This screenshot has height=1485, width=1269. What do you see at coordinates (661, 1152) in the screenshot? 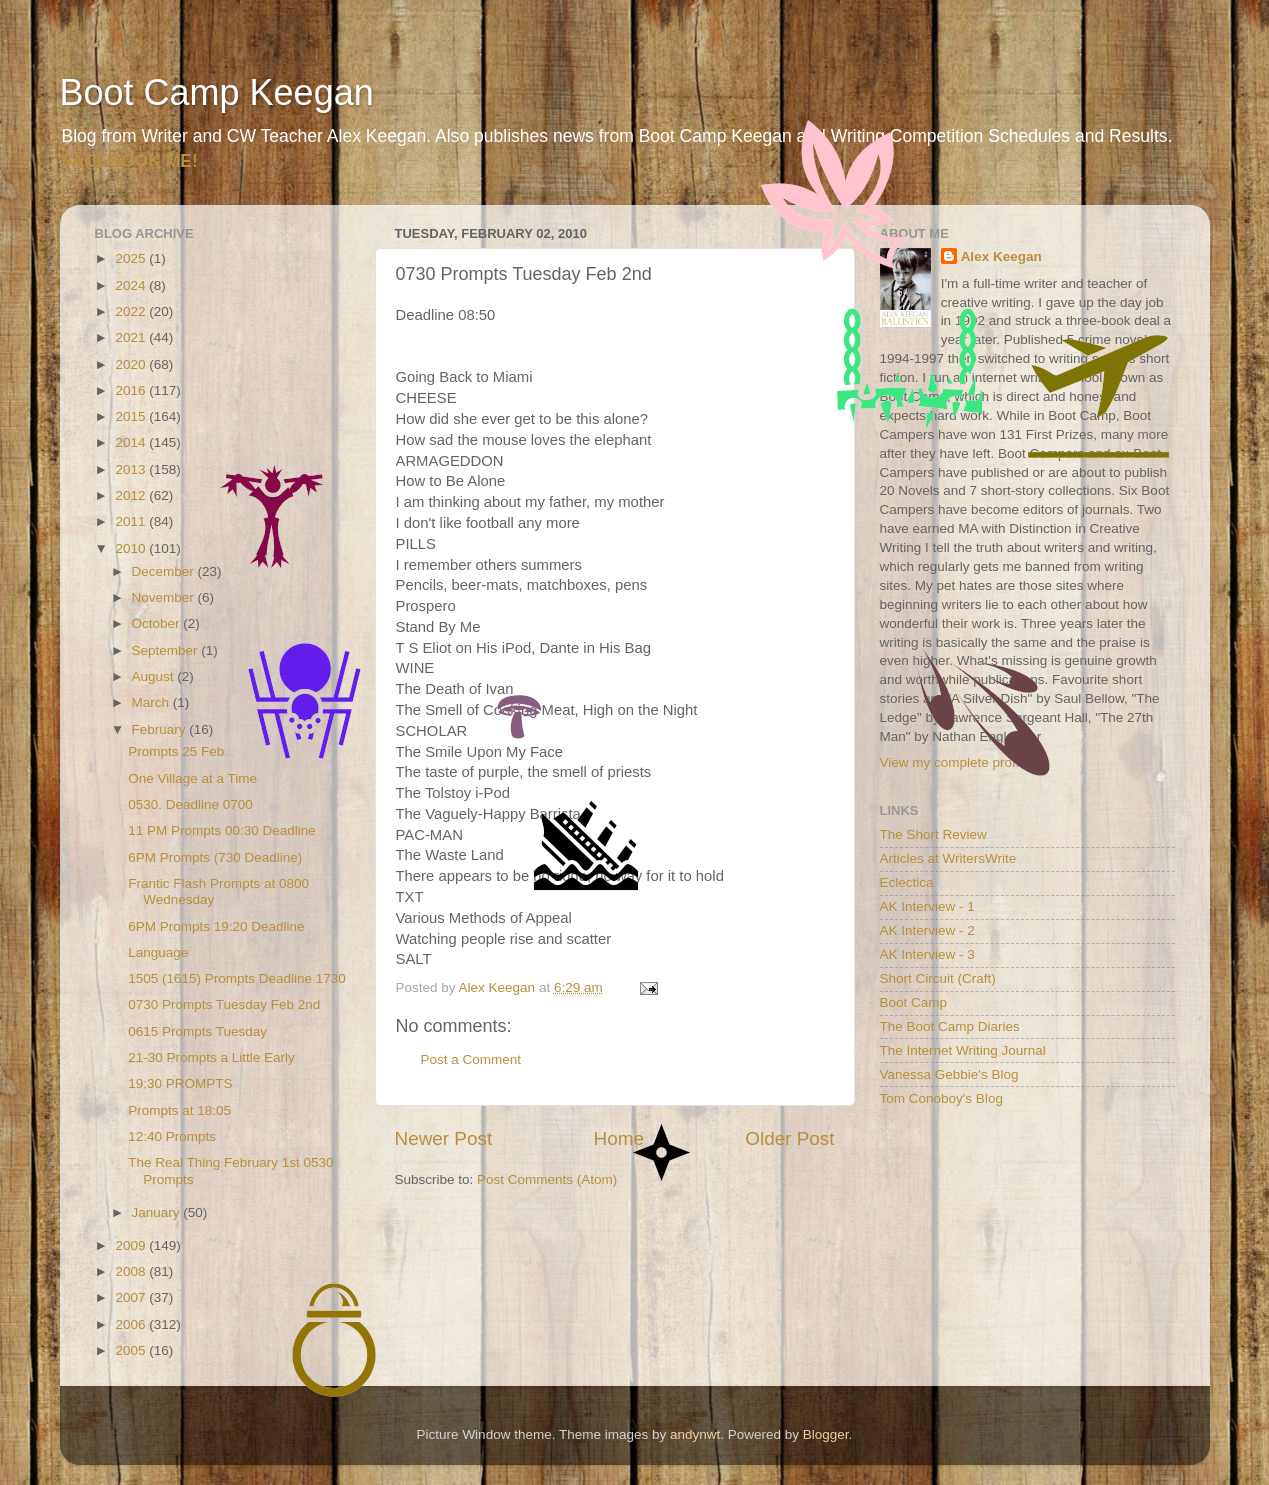
I see `throwing star weapon in a game inventory` at bounding box center [661, 1152].